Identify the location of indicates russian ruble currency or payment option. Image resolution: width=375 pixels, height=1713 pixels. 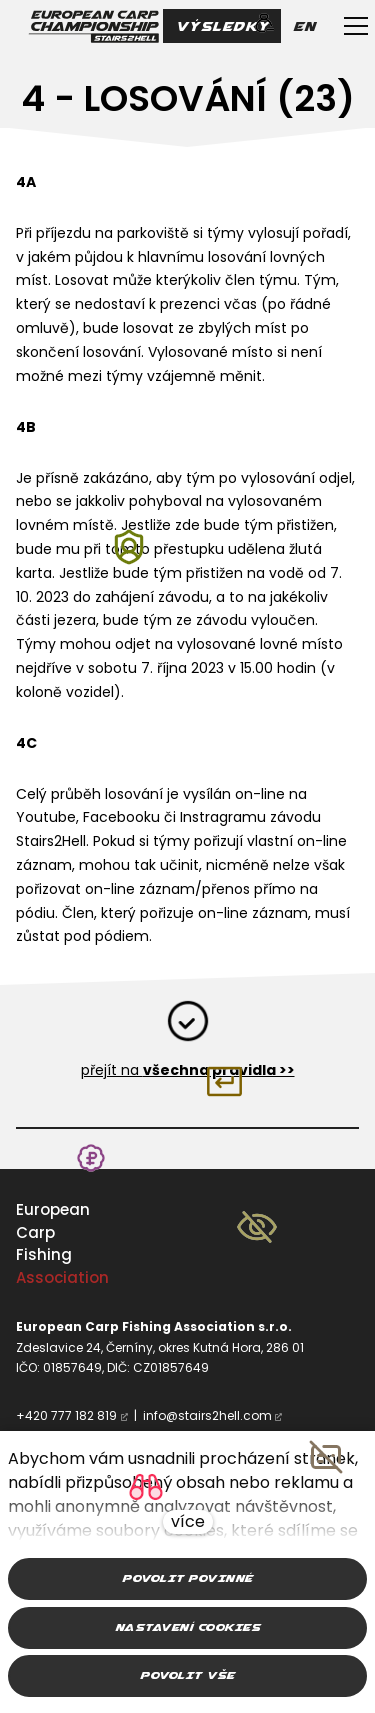
(91, 1158).